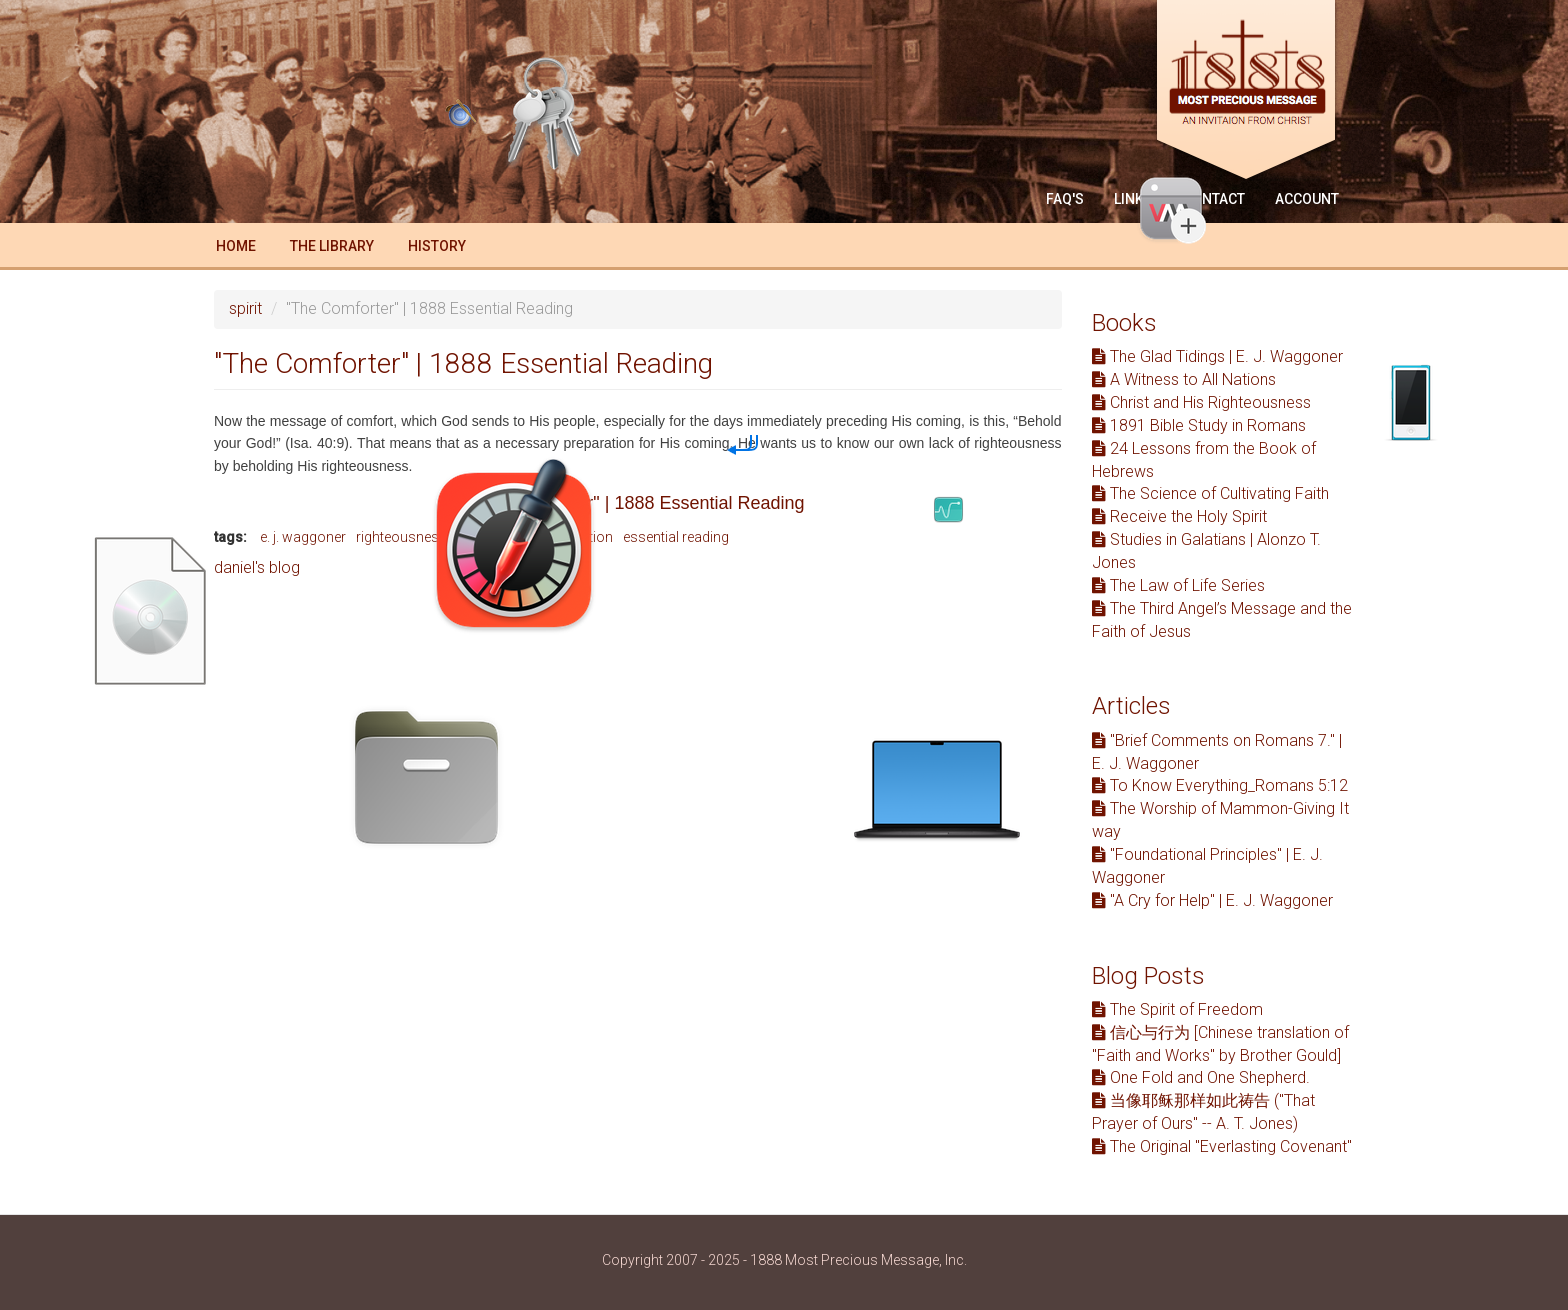 The height and width of the screenshot is (1310, 1568). Describe the element at coordinates (1411, 403) in the screenshot. I see `iPod nano device connected` at that location.